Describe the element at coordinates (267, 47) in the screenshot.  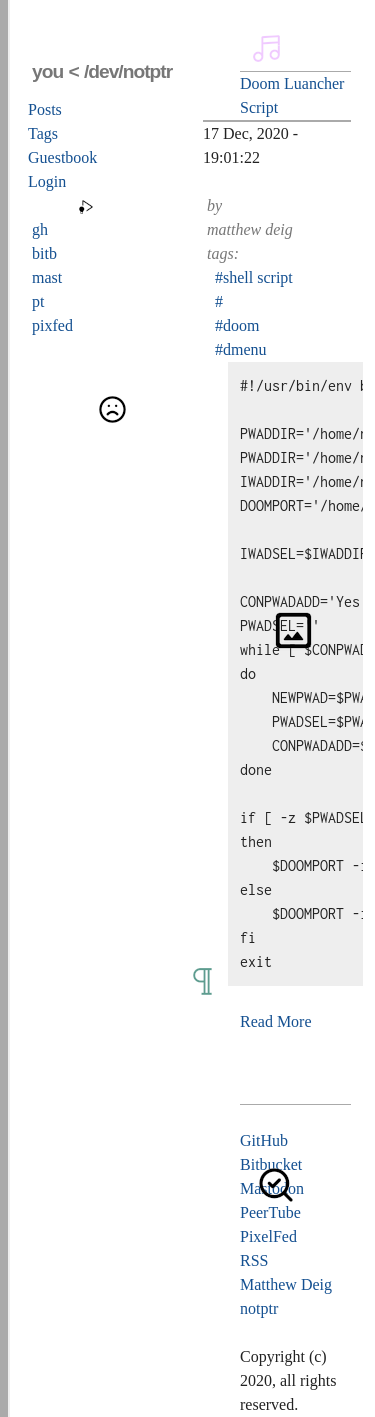
I see `access music files or audio content` at that location.